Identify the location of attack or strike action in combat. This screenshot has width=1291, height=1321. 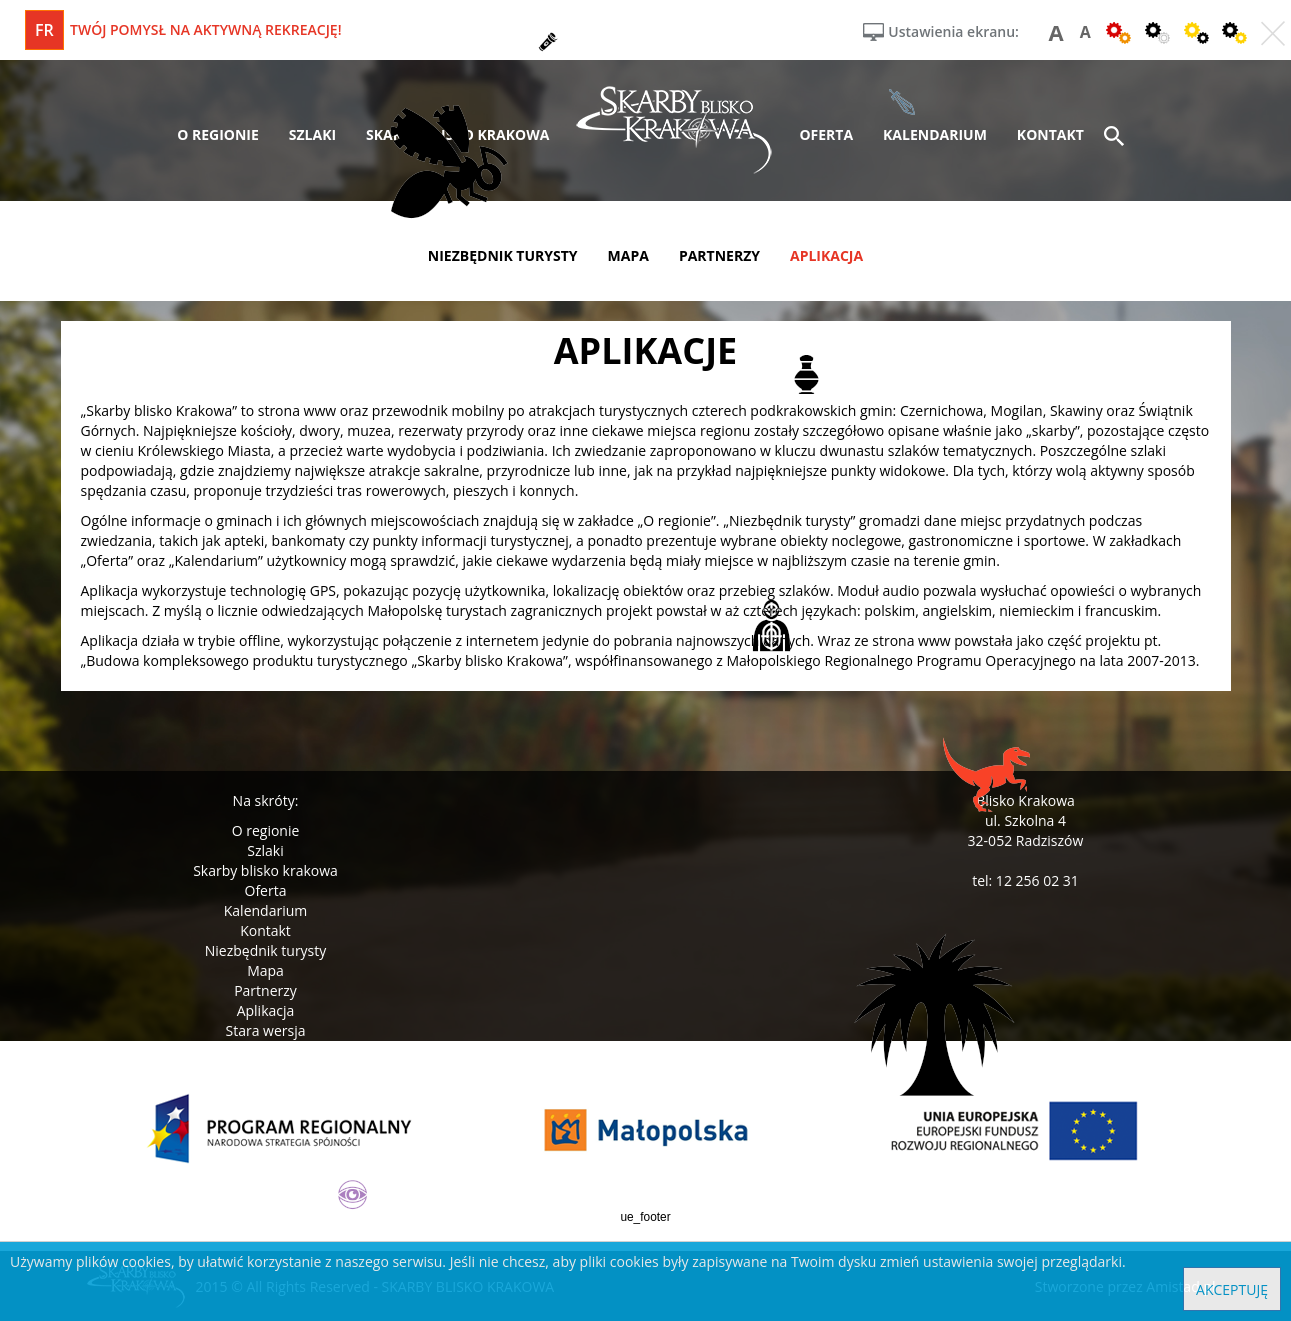
(902, 102).